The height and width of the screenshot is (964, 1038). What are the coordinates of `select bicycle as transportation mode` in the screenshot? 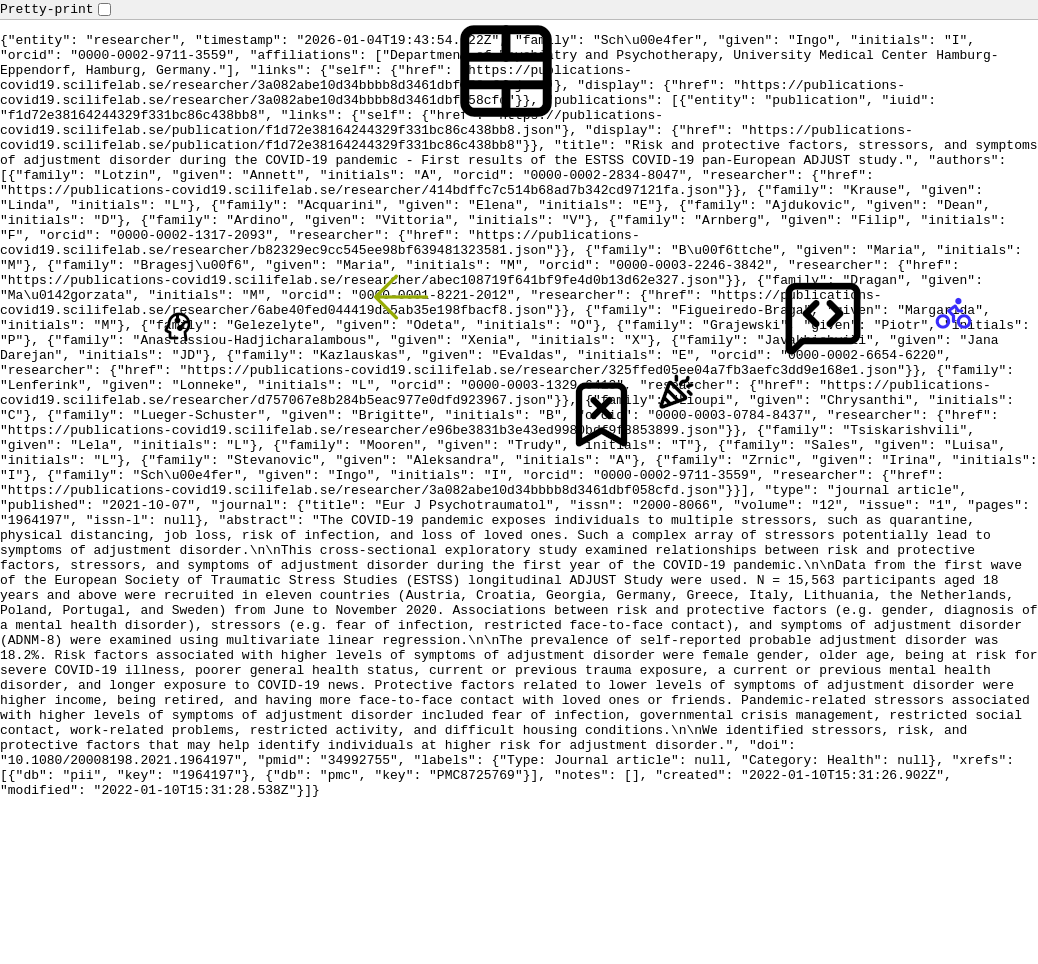 It's located at (953, 312).